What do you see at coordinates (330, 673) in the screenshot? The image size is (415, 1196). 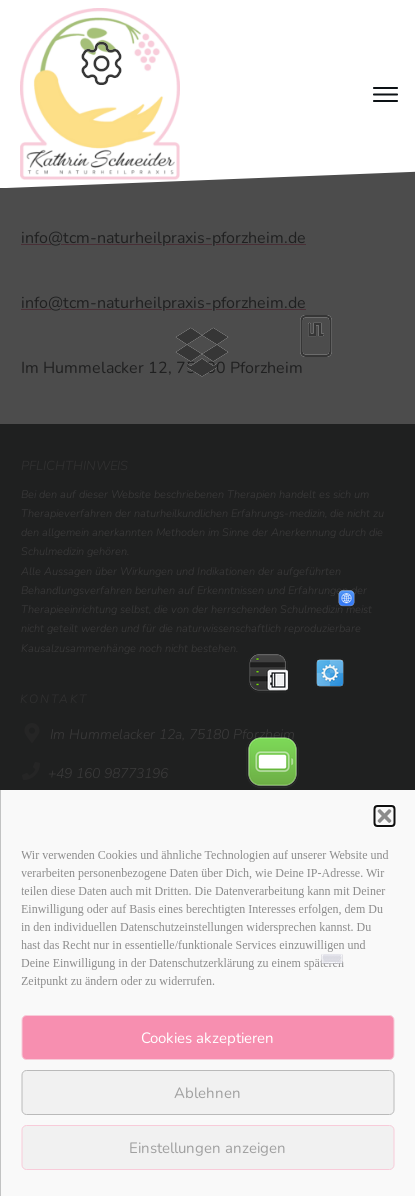 I see `ms-dos or windows executable file` at bounding box center [330, 673].